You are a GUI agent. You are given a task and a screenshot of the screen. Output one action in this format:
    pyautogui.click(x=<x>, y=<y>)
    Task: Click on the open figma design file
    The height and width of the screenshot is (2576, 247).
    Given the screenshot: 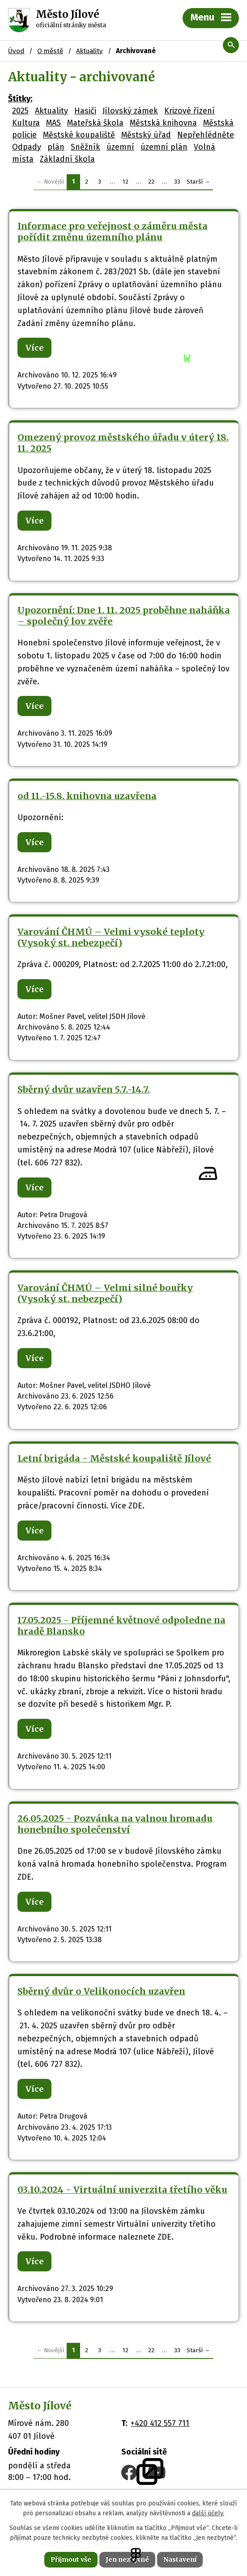 What is the action you would take?
    pyautogui.click(x=136, y=2555)
    